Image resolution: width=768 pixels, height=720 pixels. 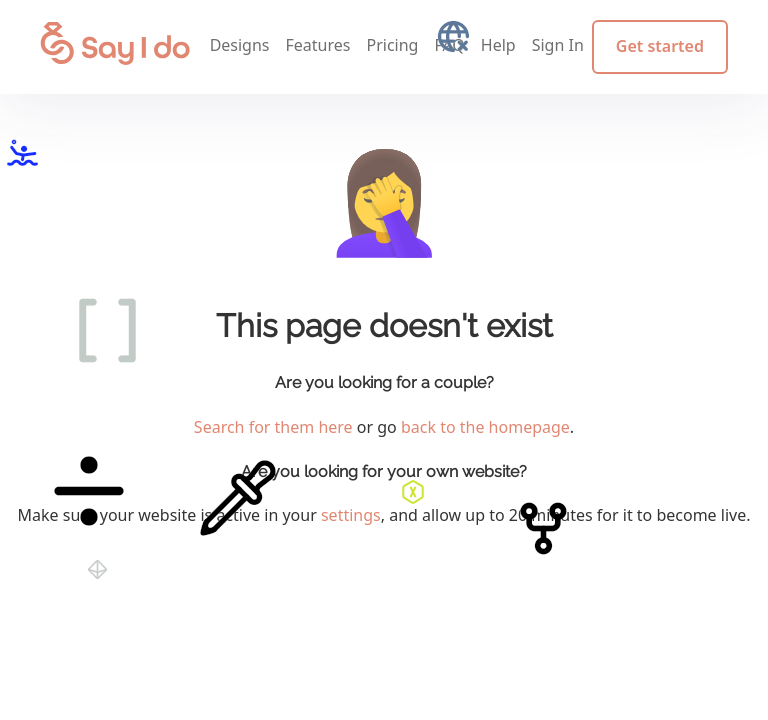 I want to click on disconnect from the internet, so click(x=453, y=36).